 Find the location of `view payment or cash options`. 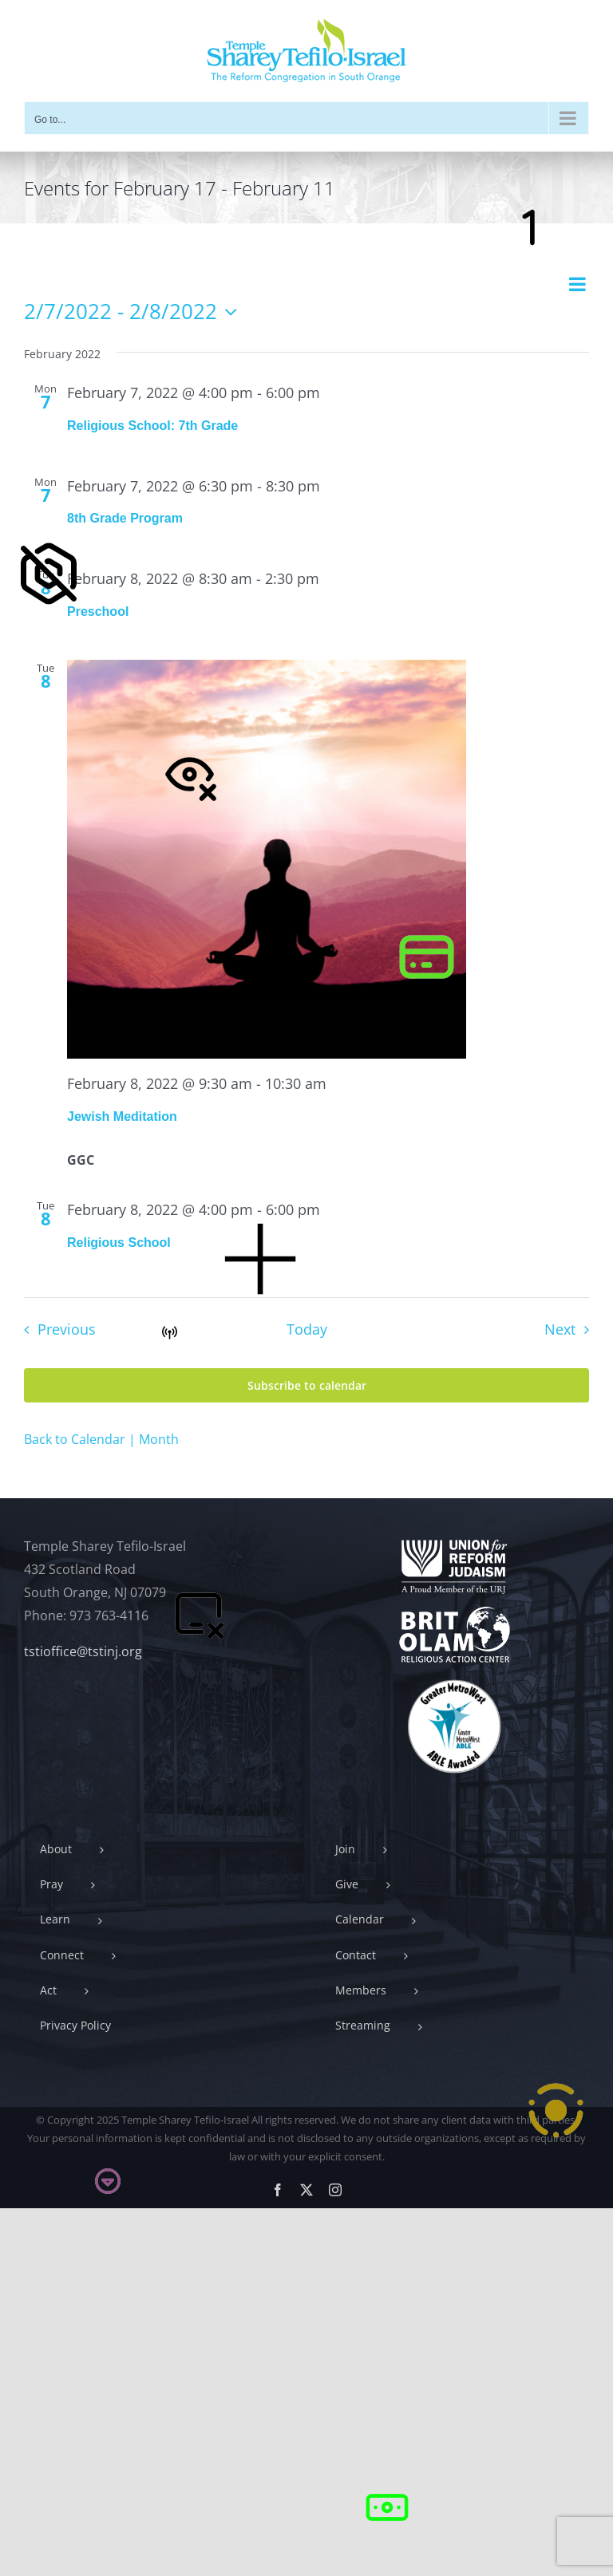

view payment or cash options is located at coordinates (387, 2507).